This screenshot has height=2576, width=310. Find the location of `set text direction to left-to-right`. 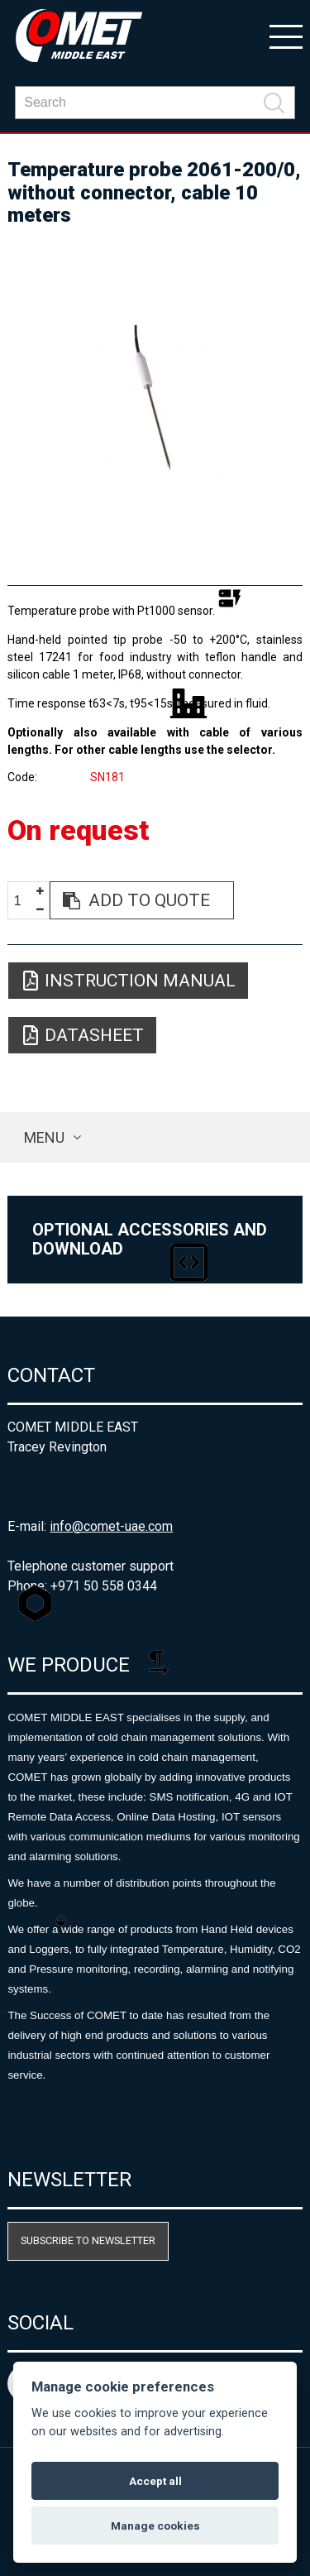

set text direction to left-to-right is located at coordinates (157, 1662).